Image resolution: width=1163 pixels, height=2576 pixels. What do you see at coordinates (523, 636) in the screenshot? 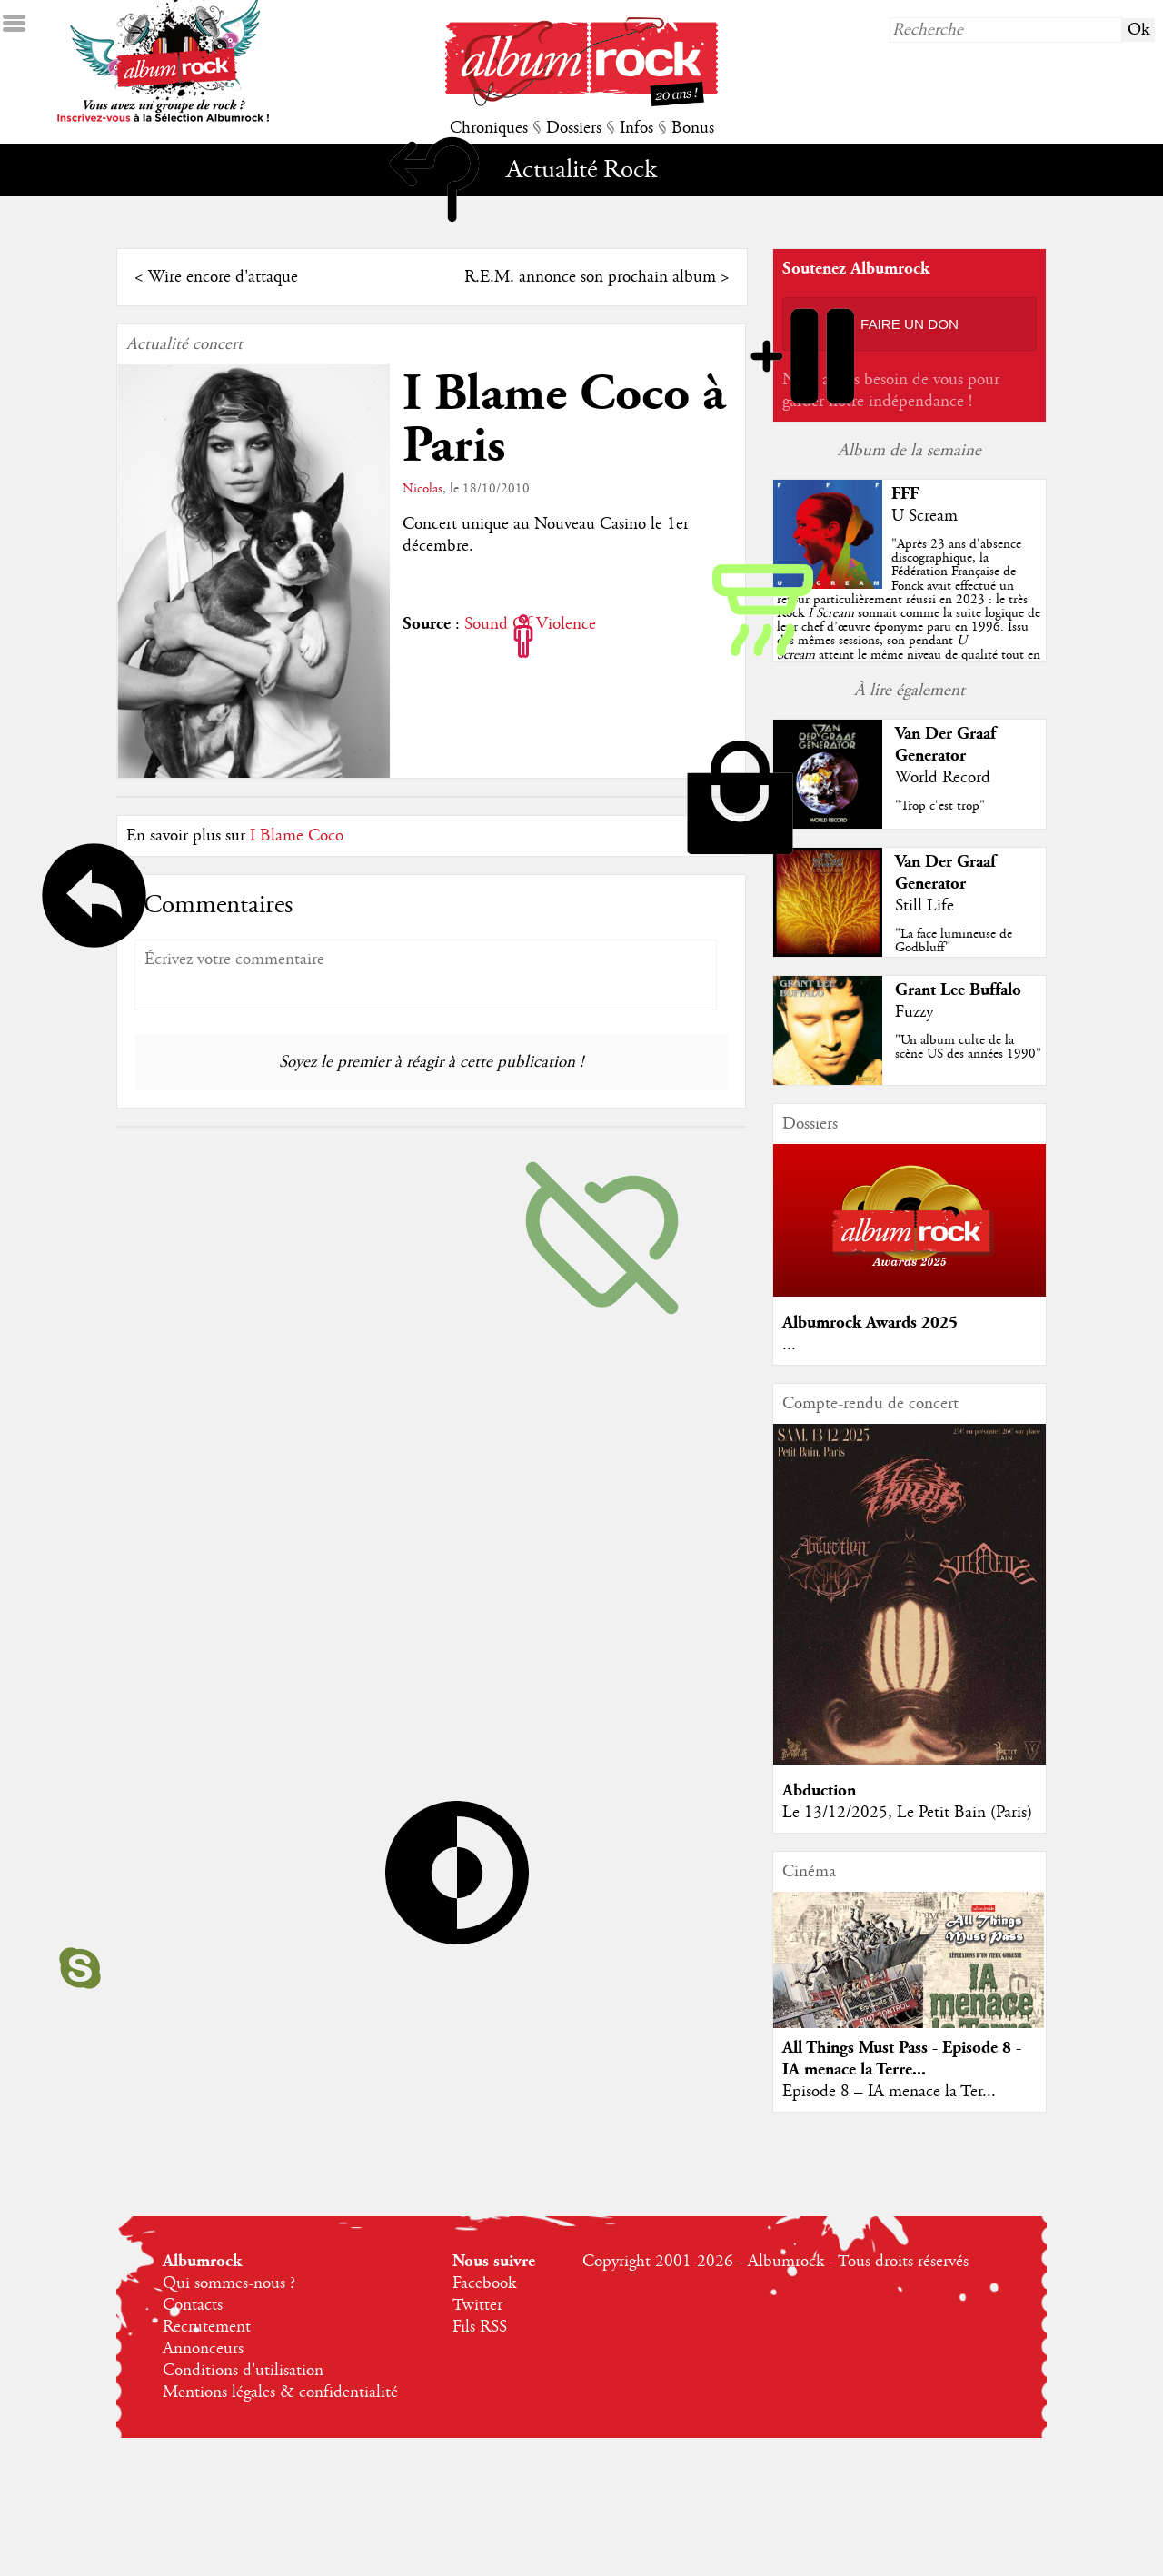
I see `view male user profile` at bounding box center [523, 636].